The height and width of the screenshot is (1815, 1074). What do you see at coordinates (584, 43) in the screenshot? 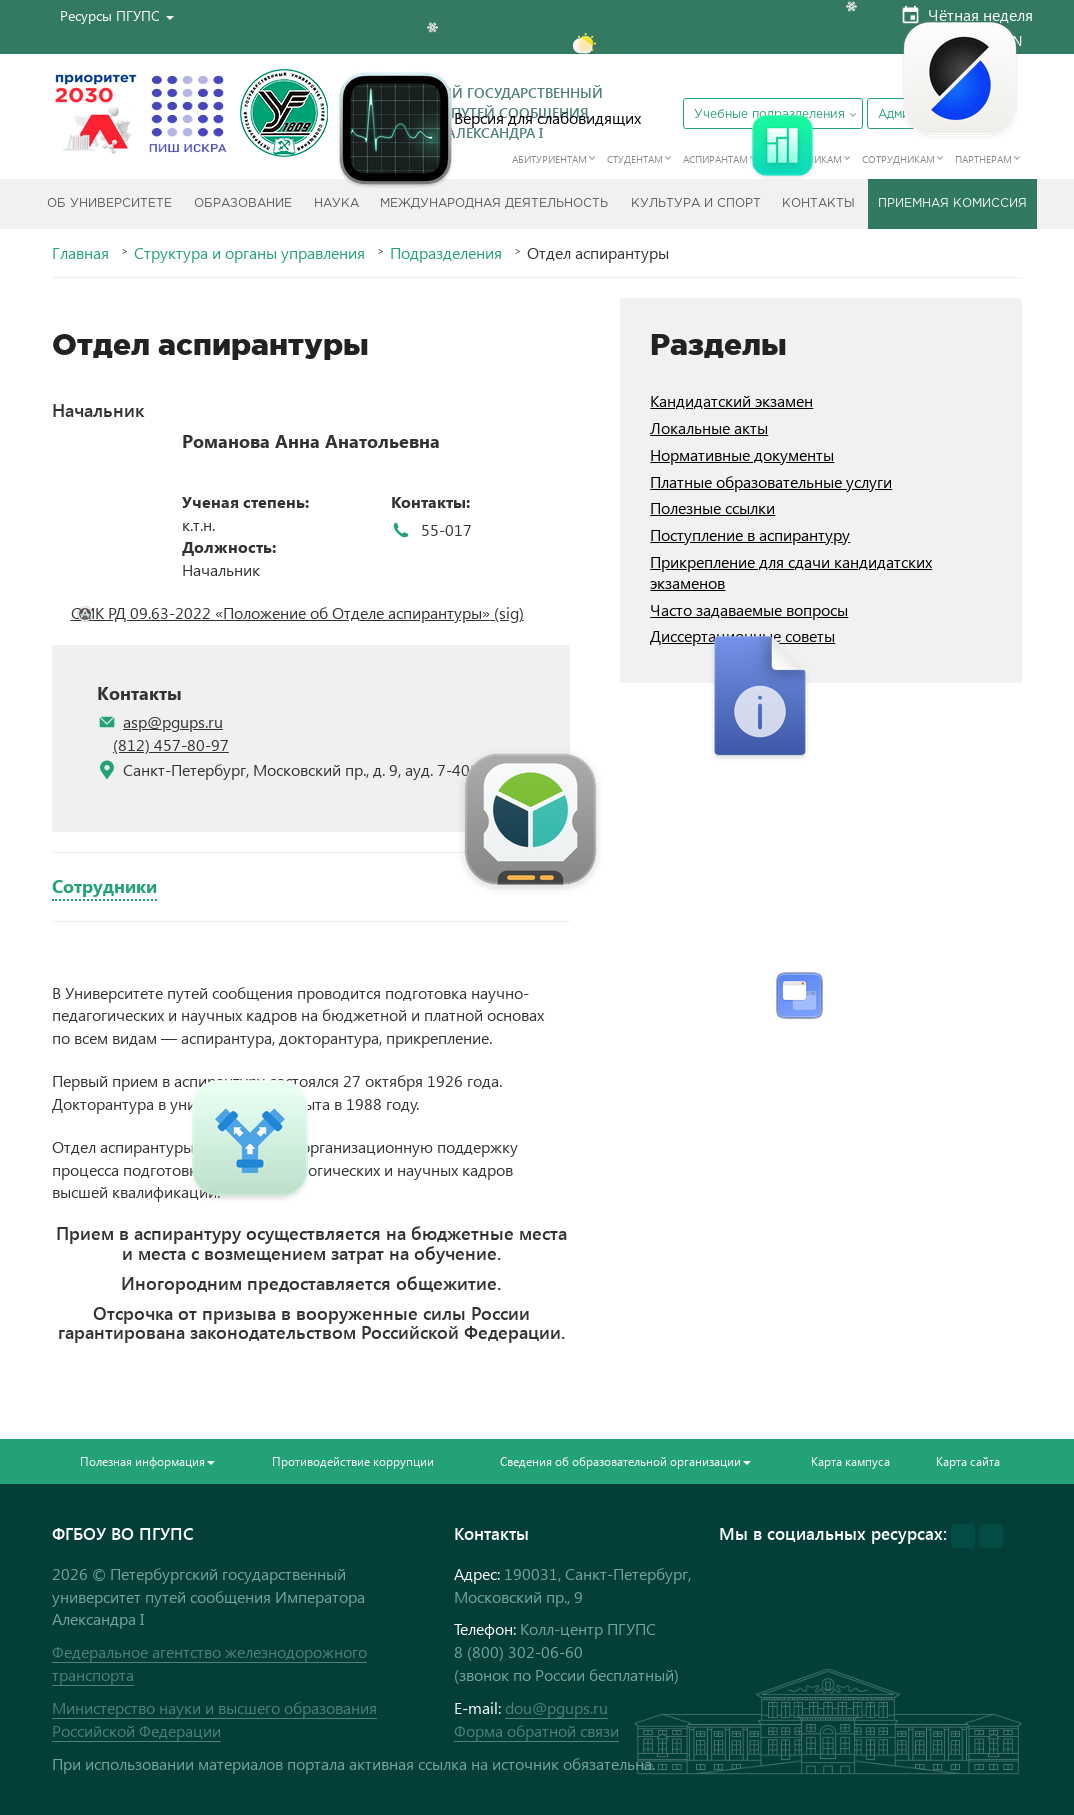
I see `indicates partly cloudy weather conditions` at bounding box center [584, 43].